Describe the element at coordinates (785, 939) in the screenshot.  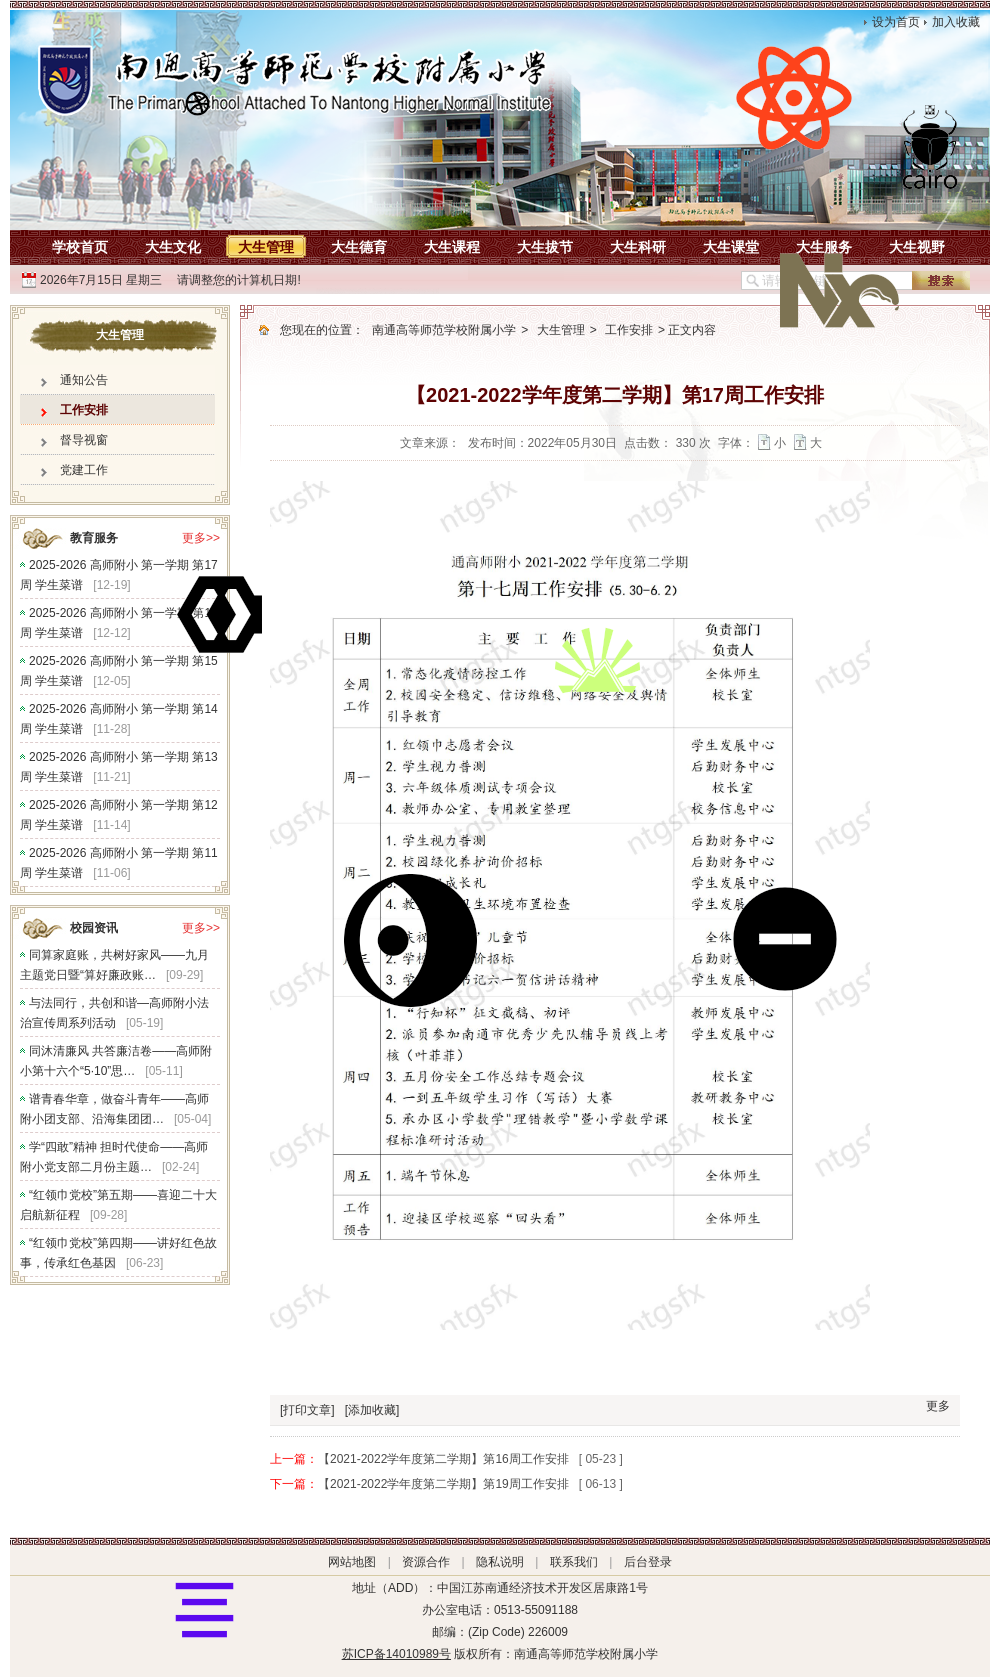
I see `indicates a blocked or restricted action` at that location.